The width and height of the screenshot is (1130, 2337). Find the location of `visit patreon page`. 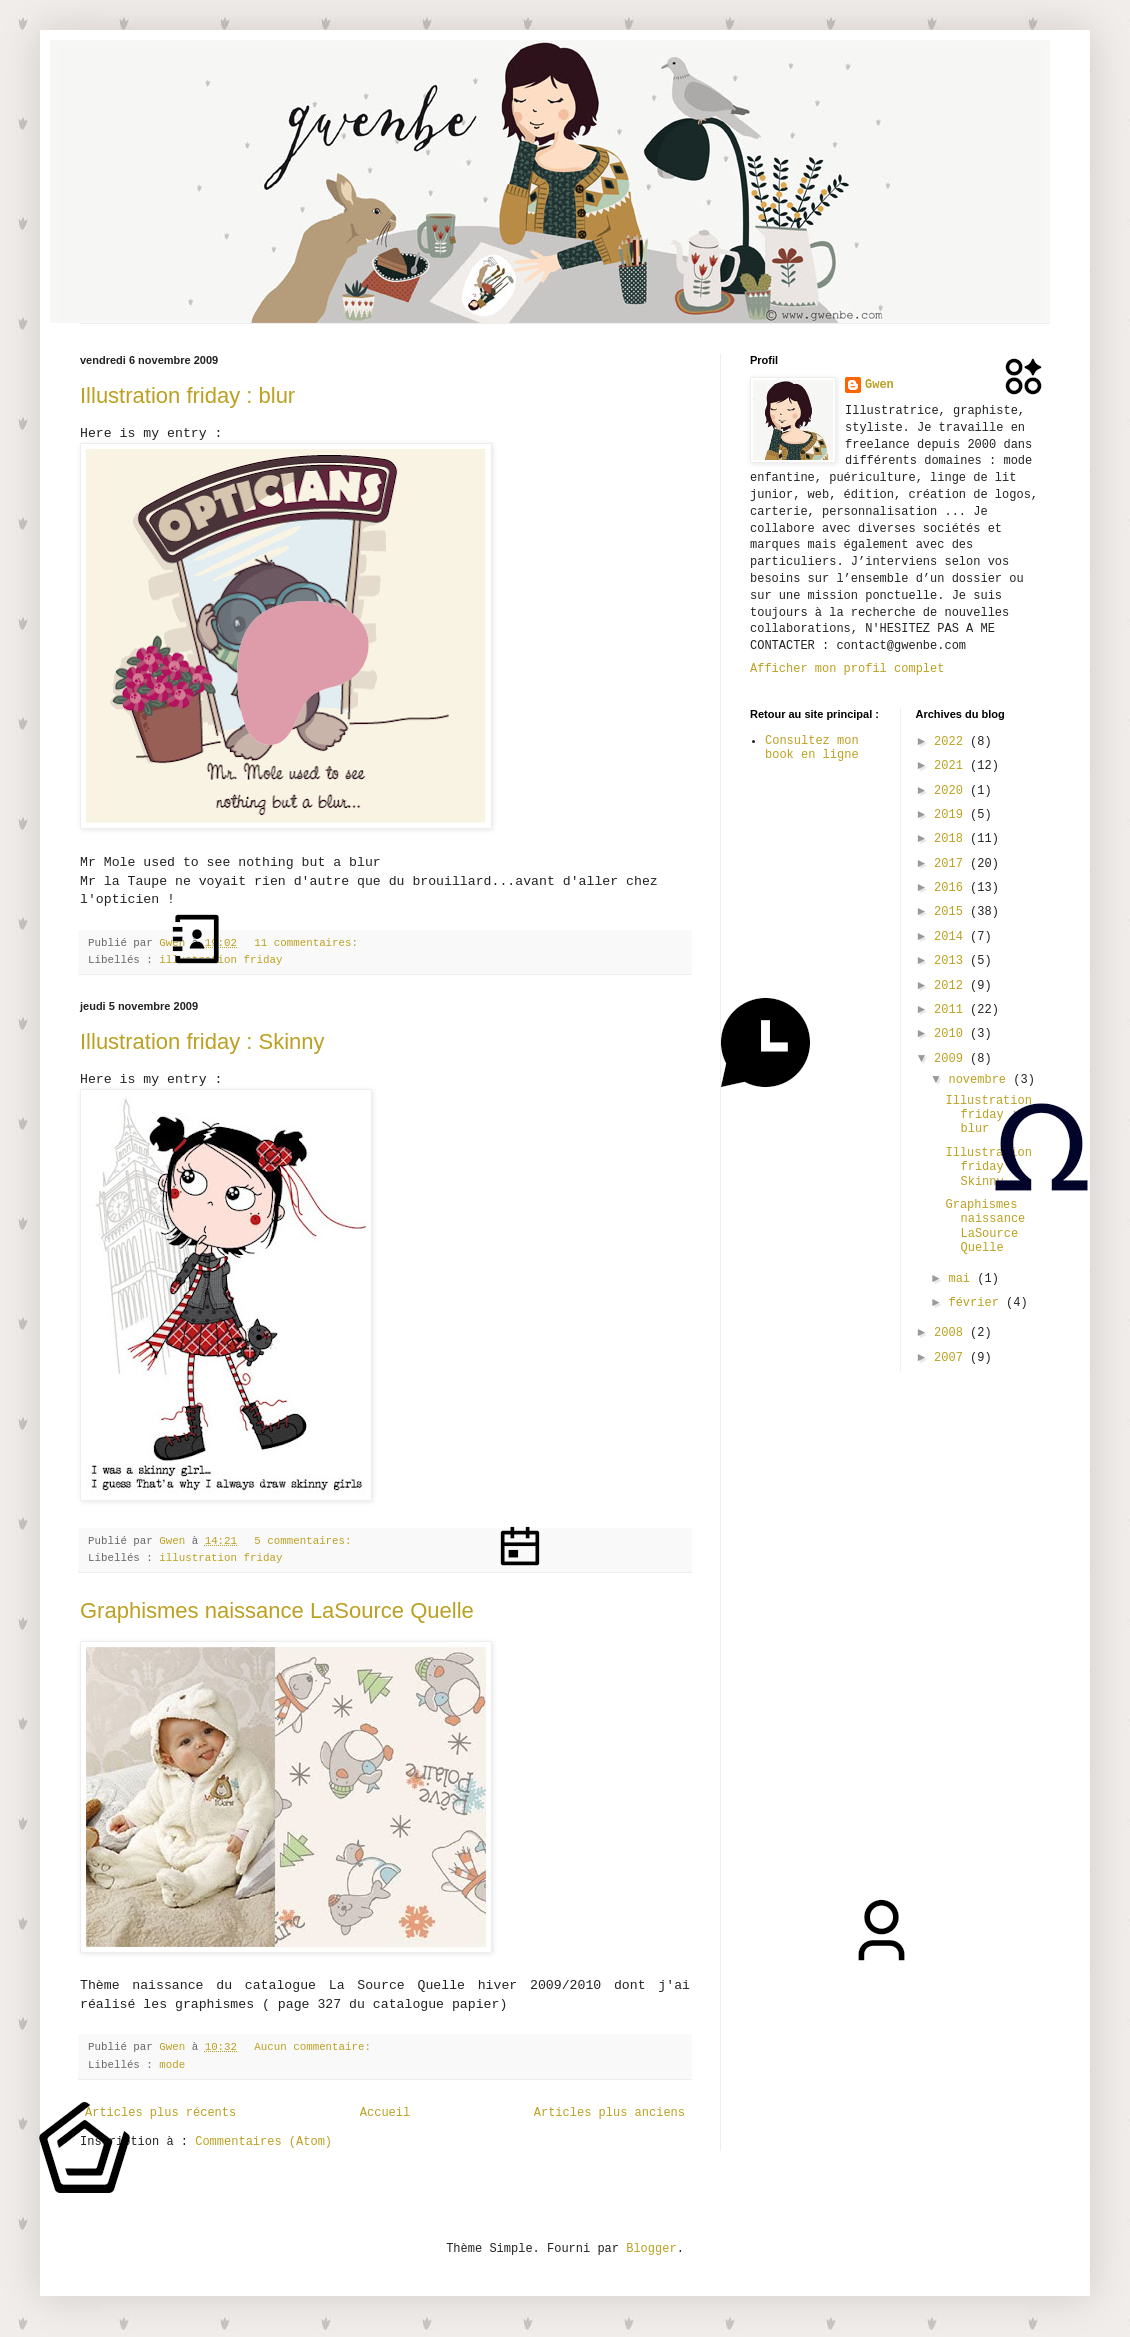

visit patreon page is located at coordinates (303, 673).